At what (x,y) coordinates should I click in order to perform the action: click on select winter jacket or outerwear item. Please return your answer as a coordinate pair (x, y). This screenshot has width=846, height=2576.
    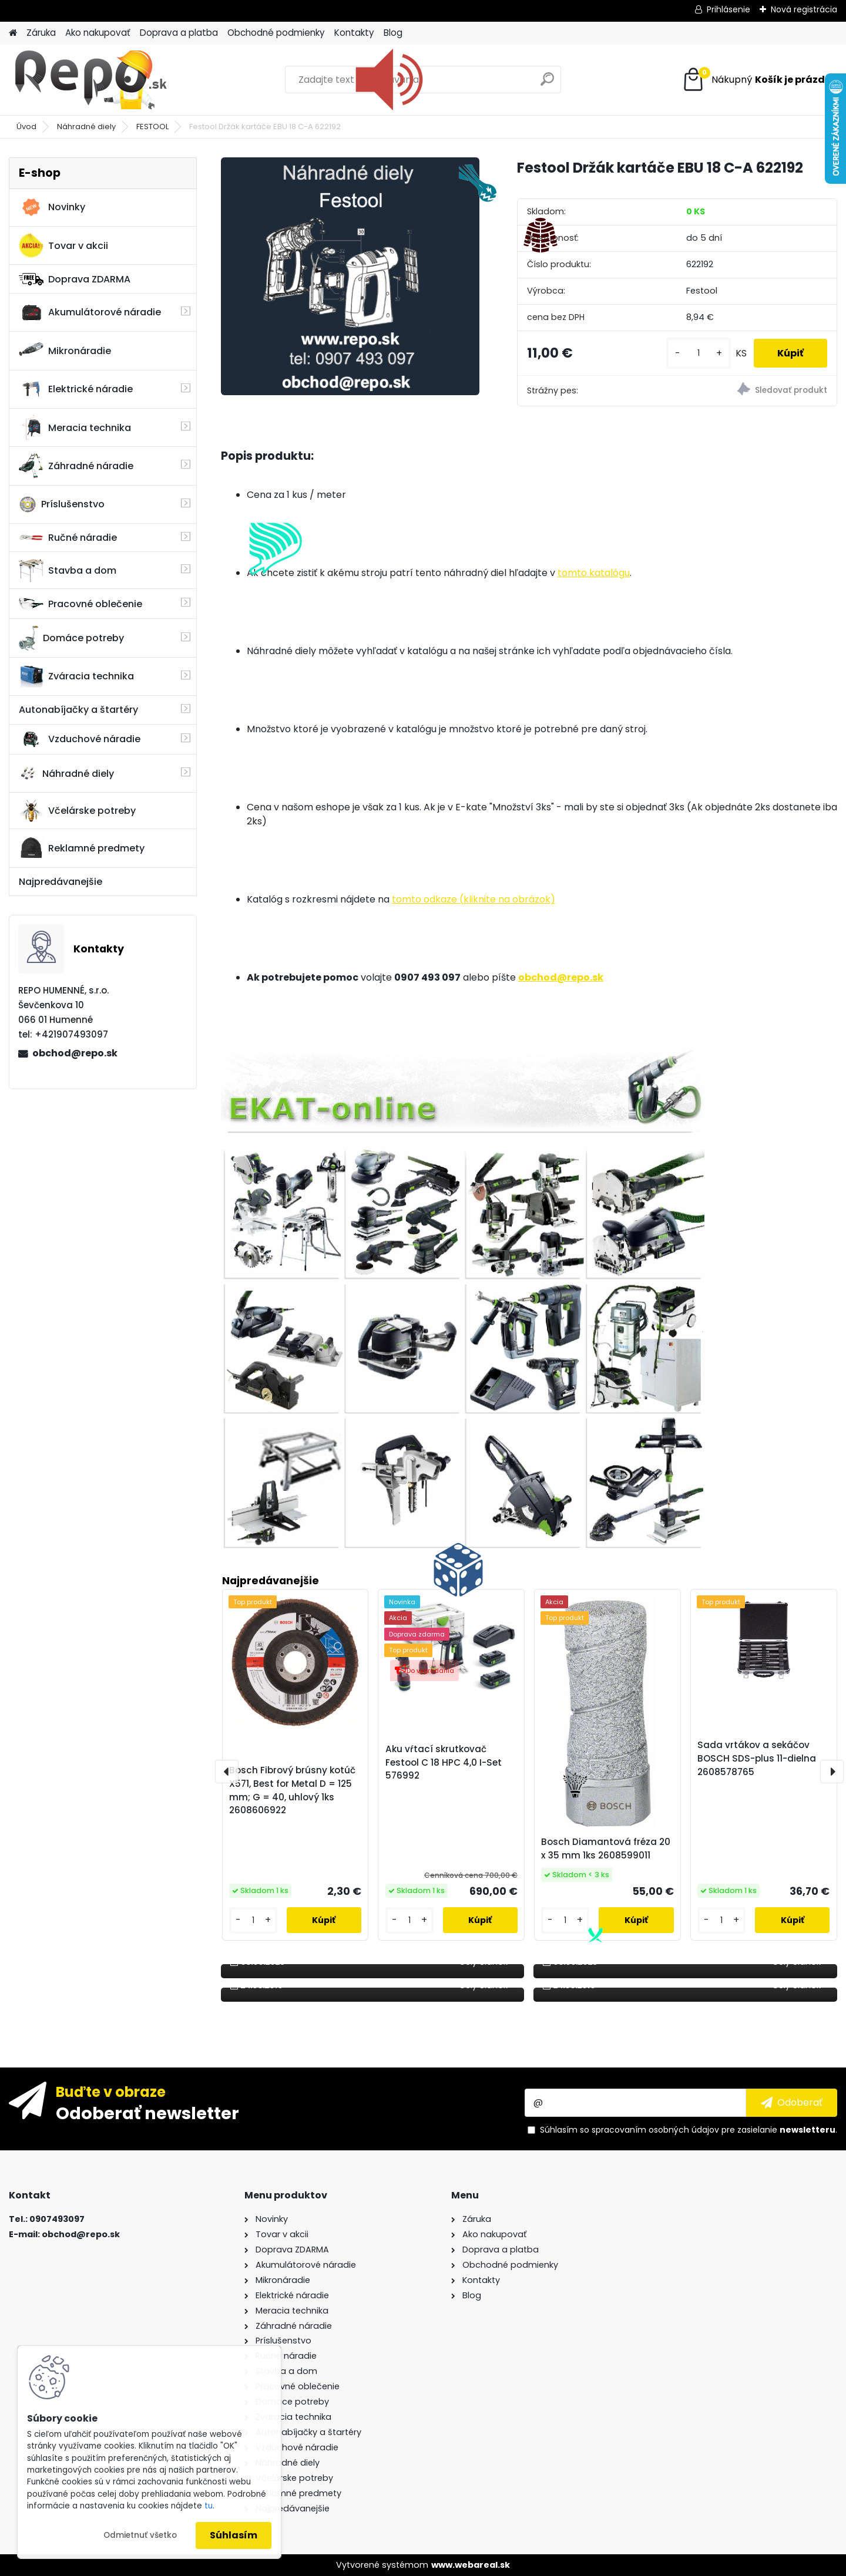
    Looking at the image, I should click on (540, 235).